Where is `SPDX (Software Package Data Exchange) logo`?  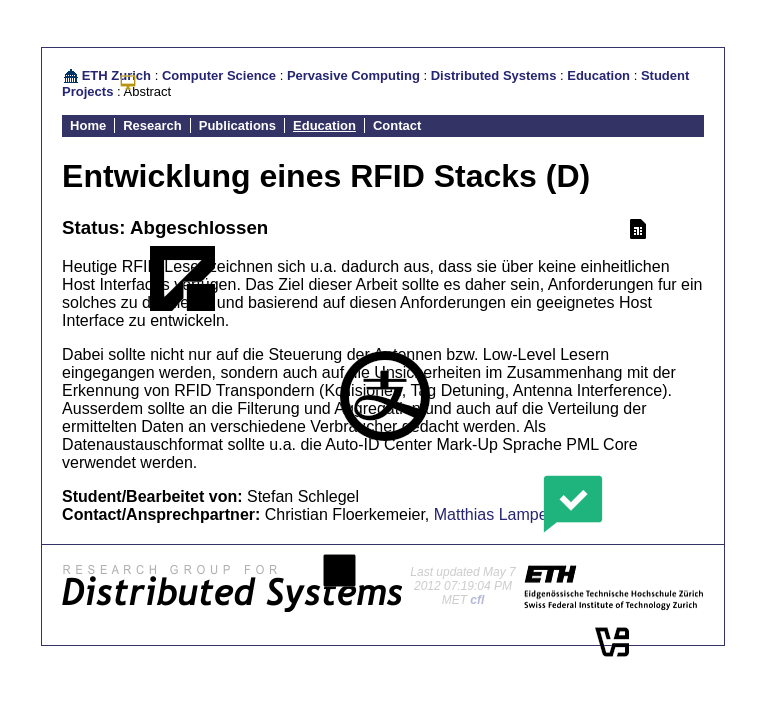
SPDX (Software Package Data Exchange) logo is located at coordinates (182, 278).